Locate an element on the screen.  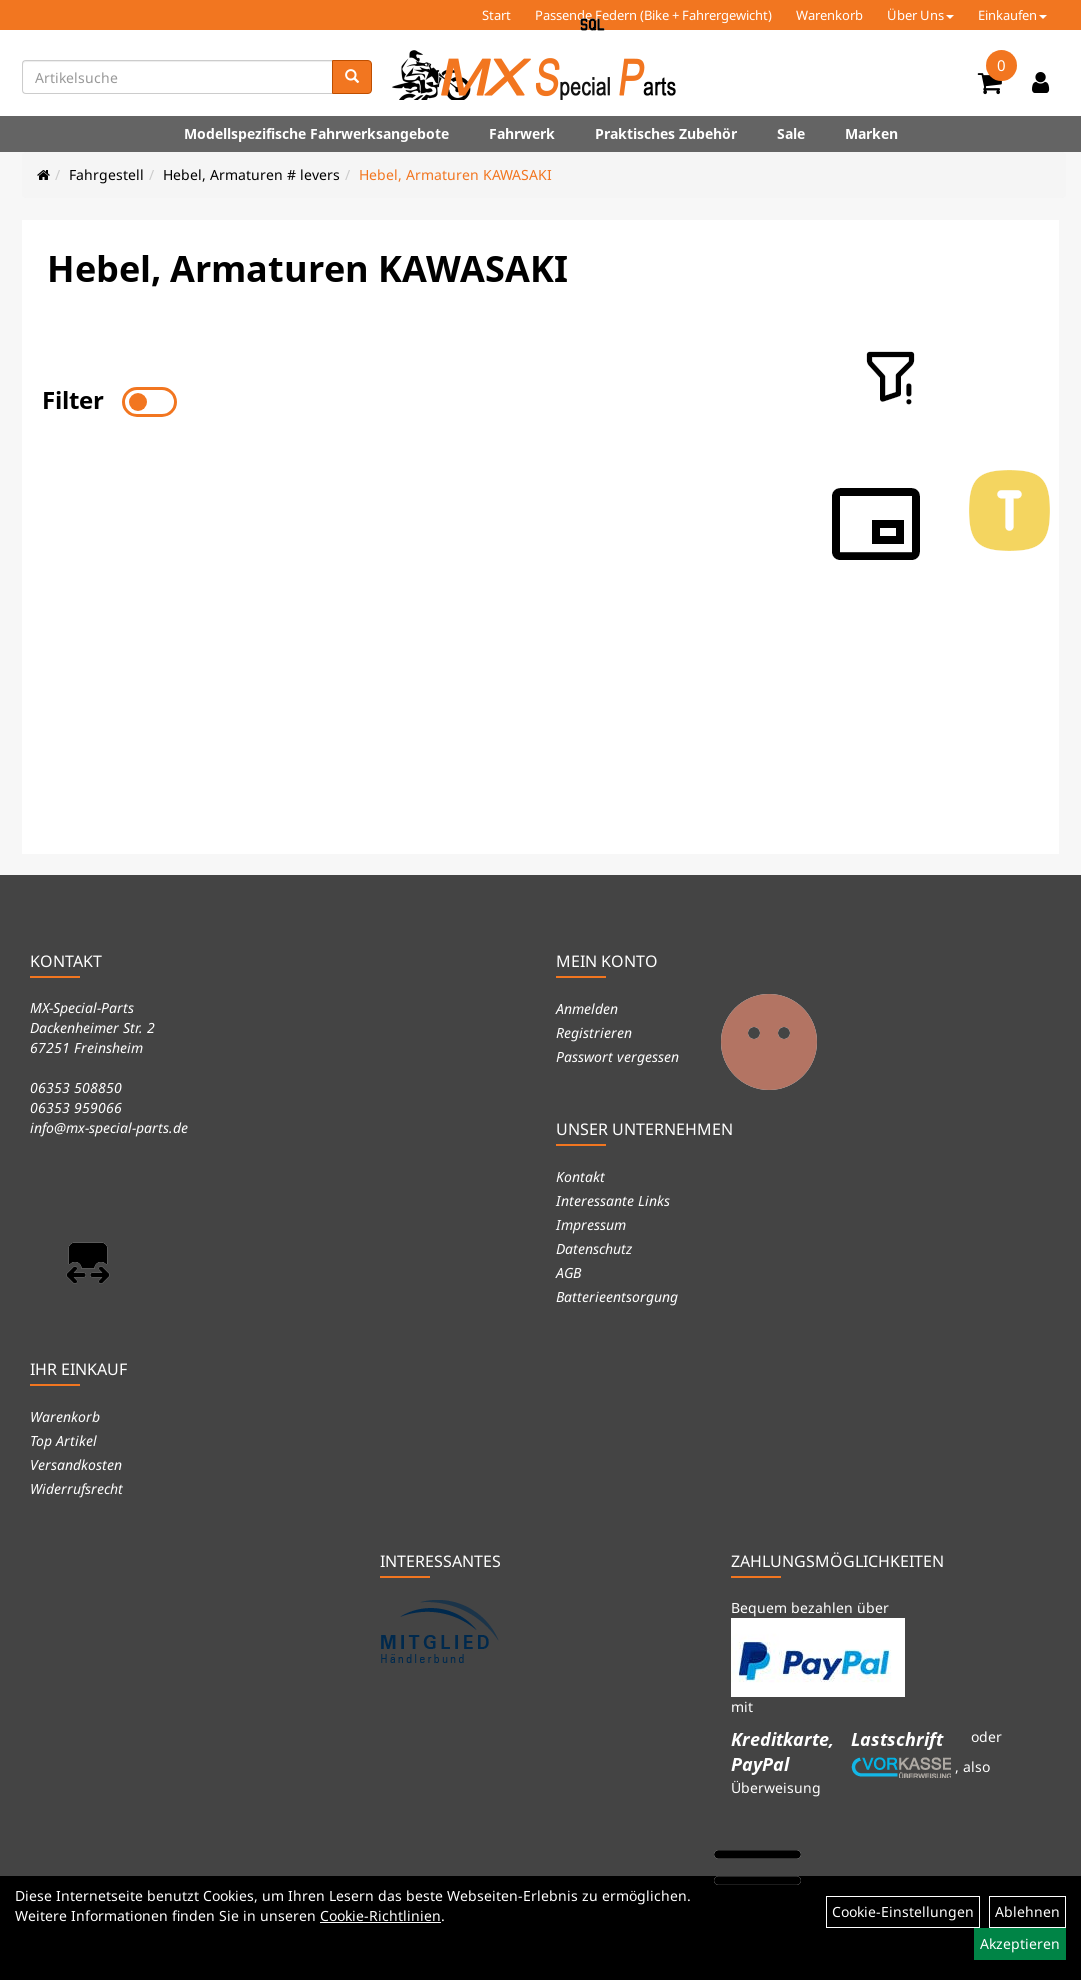
auto-fit content to available width is located at coordinates (88, 1262).